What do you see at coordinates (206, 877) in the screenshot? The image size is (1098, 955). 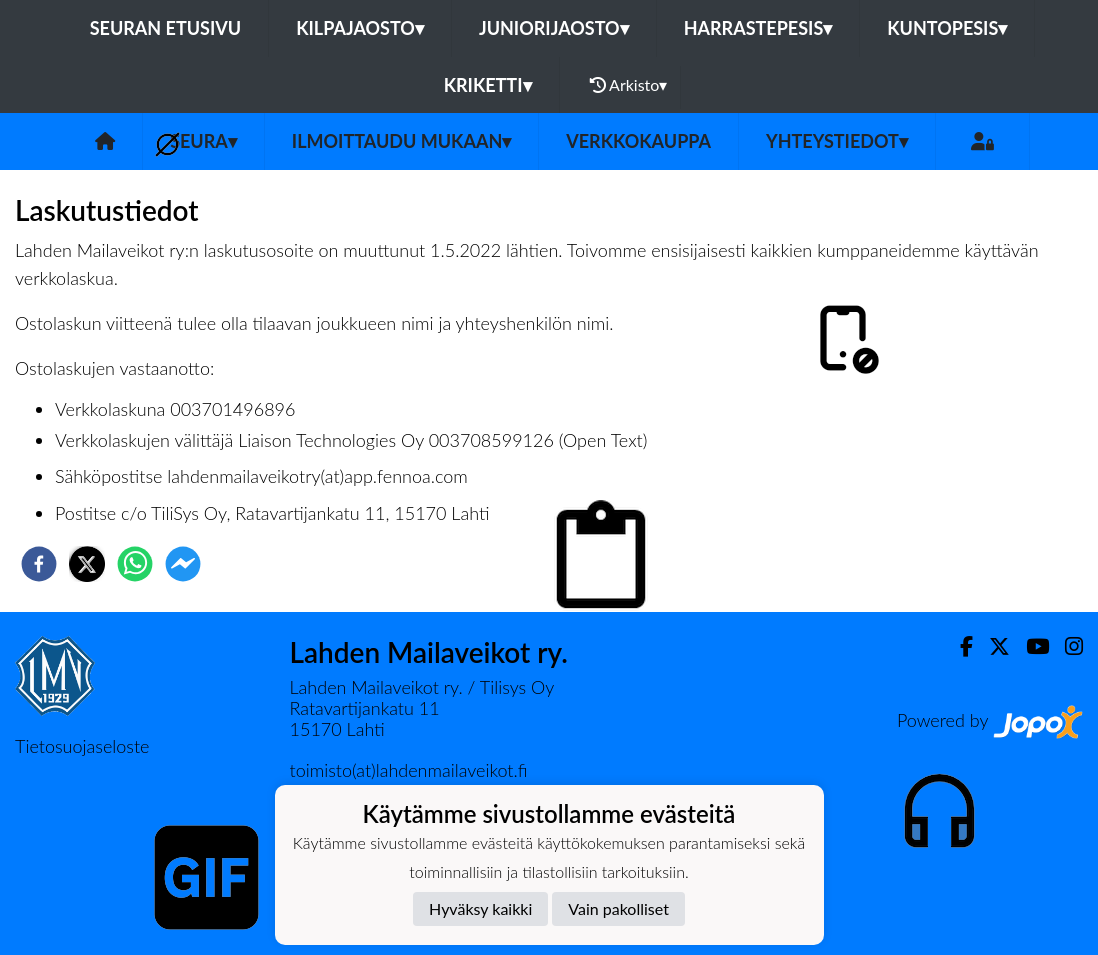 I see `insert a GIF into your message` at bounding box center [206, 877].